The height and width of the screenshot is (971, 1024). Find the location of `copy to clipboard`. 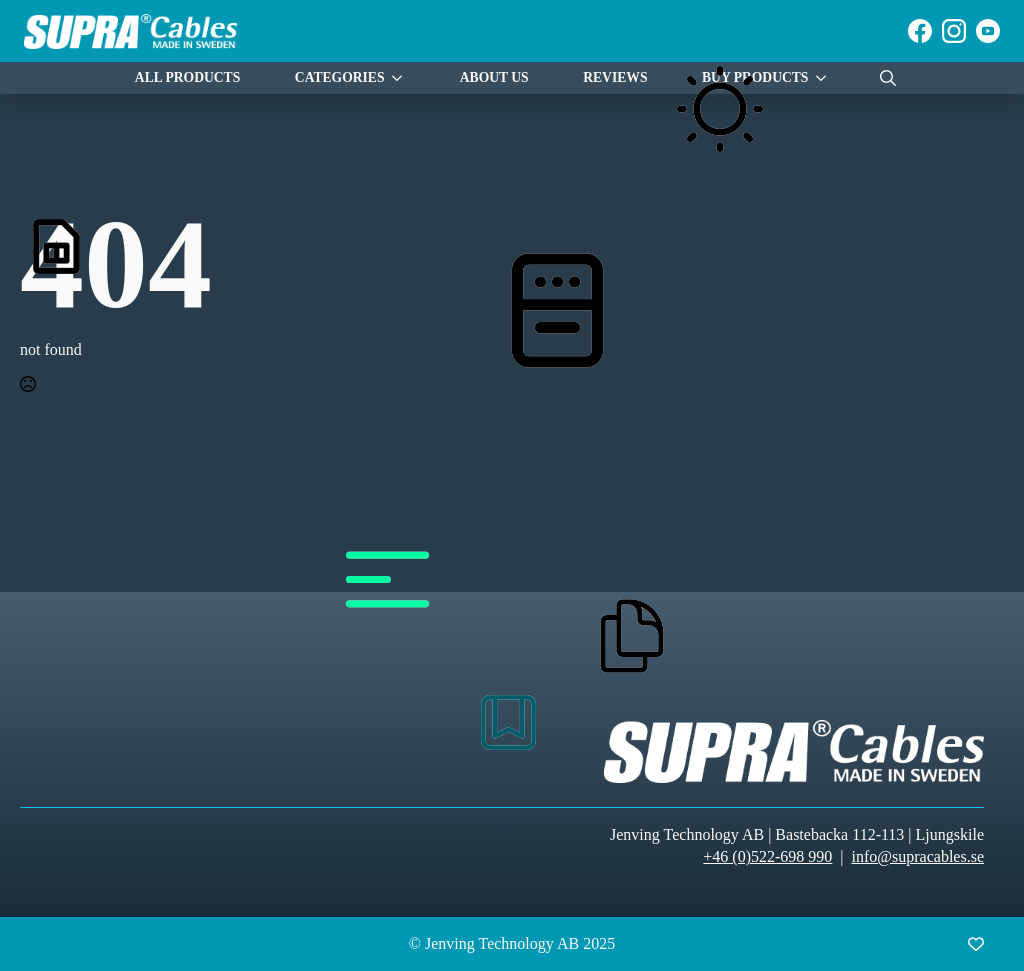

copy to clipboard is located at coordinates (632, 636).